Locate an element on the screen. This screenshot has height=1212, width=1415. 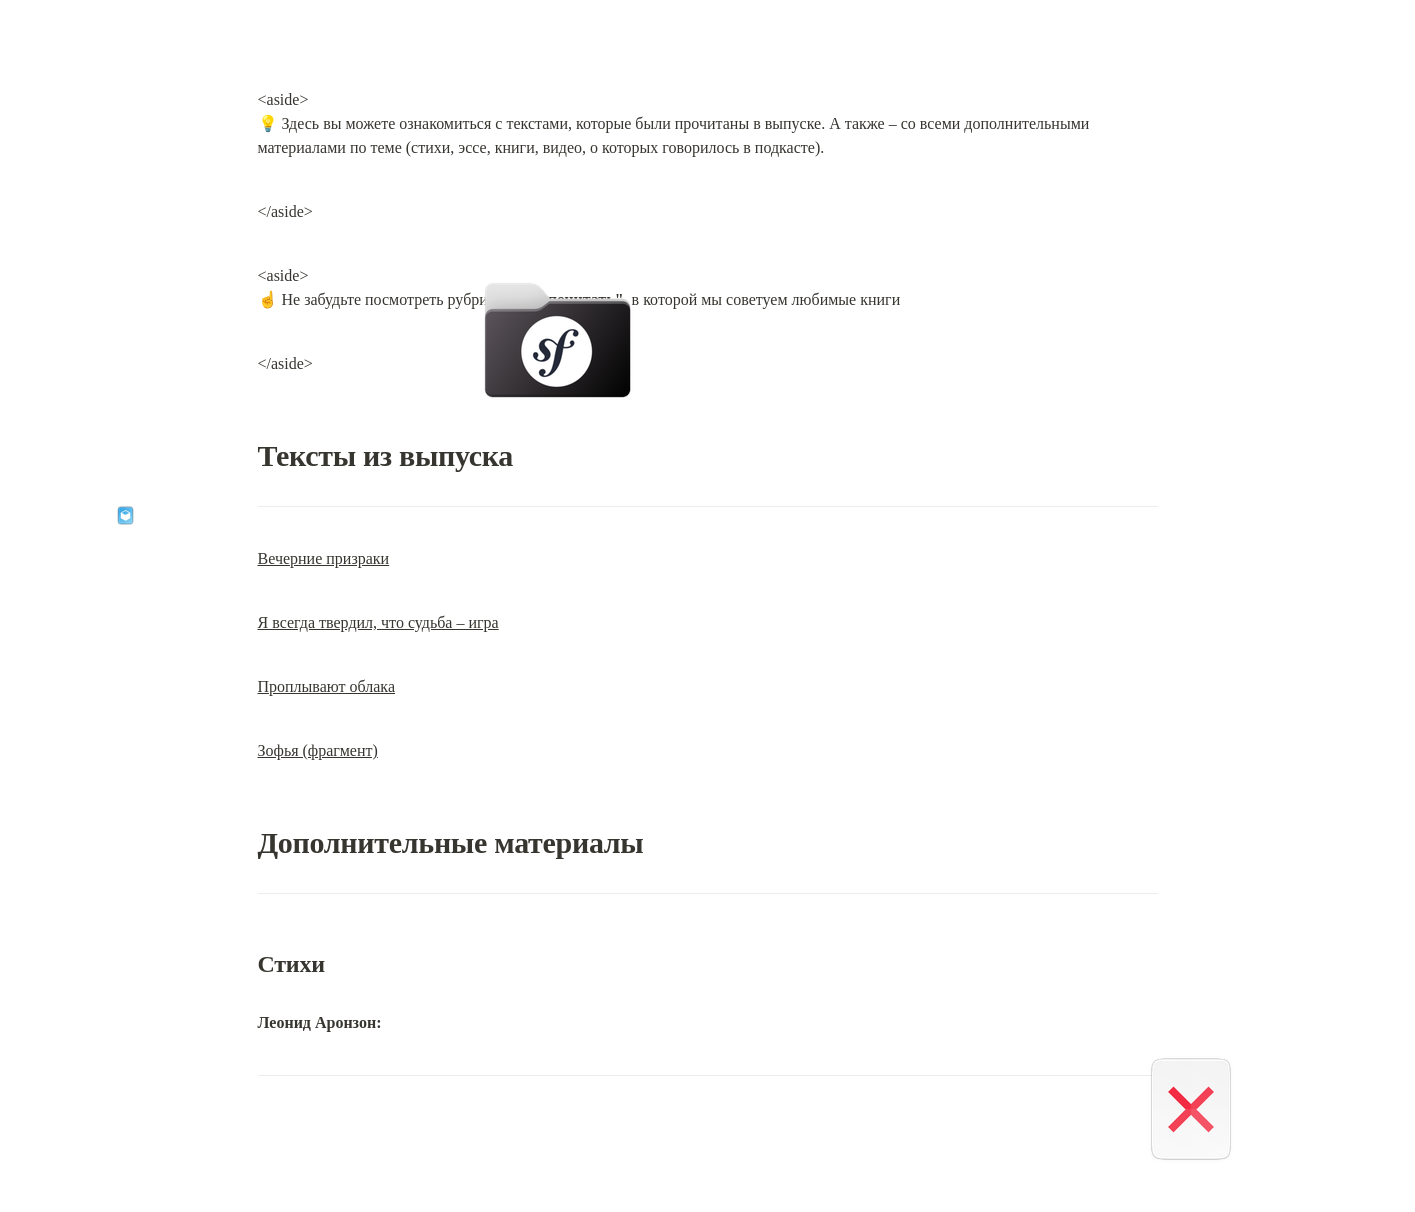
flatpak application package file is located at coordinates (125, 515).